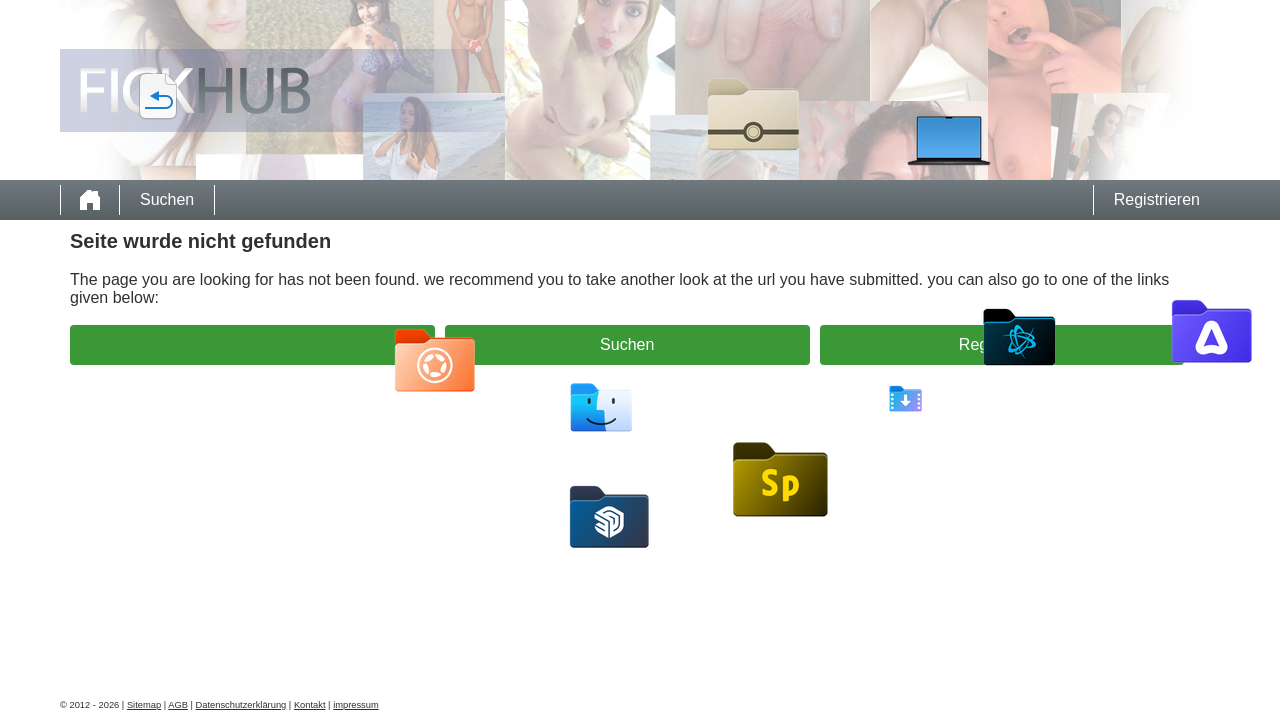 The height and width of the screenshot is (720, 1280). What do you see at coordinates (753, 117) in the screenshot?
I see `folder containing pokémon game files or assets` at bounding box center [753, 117].